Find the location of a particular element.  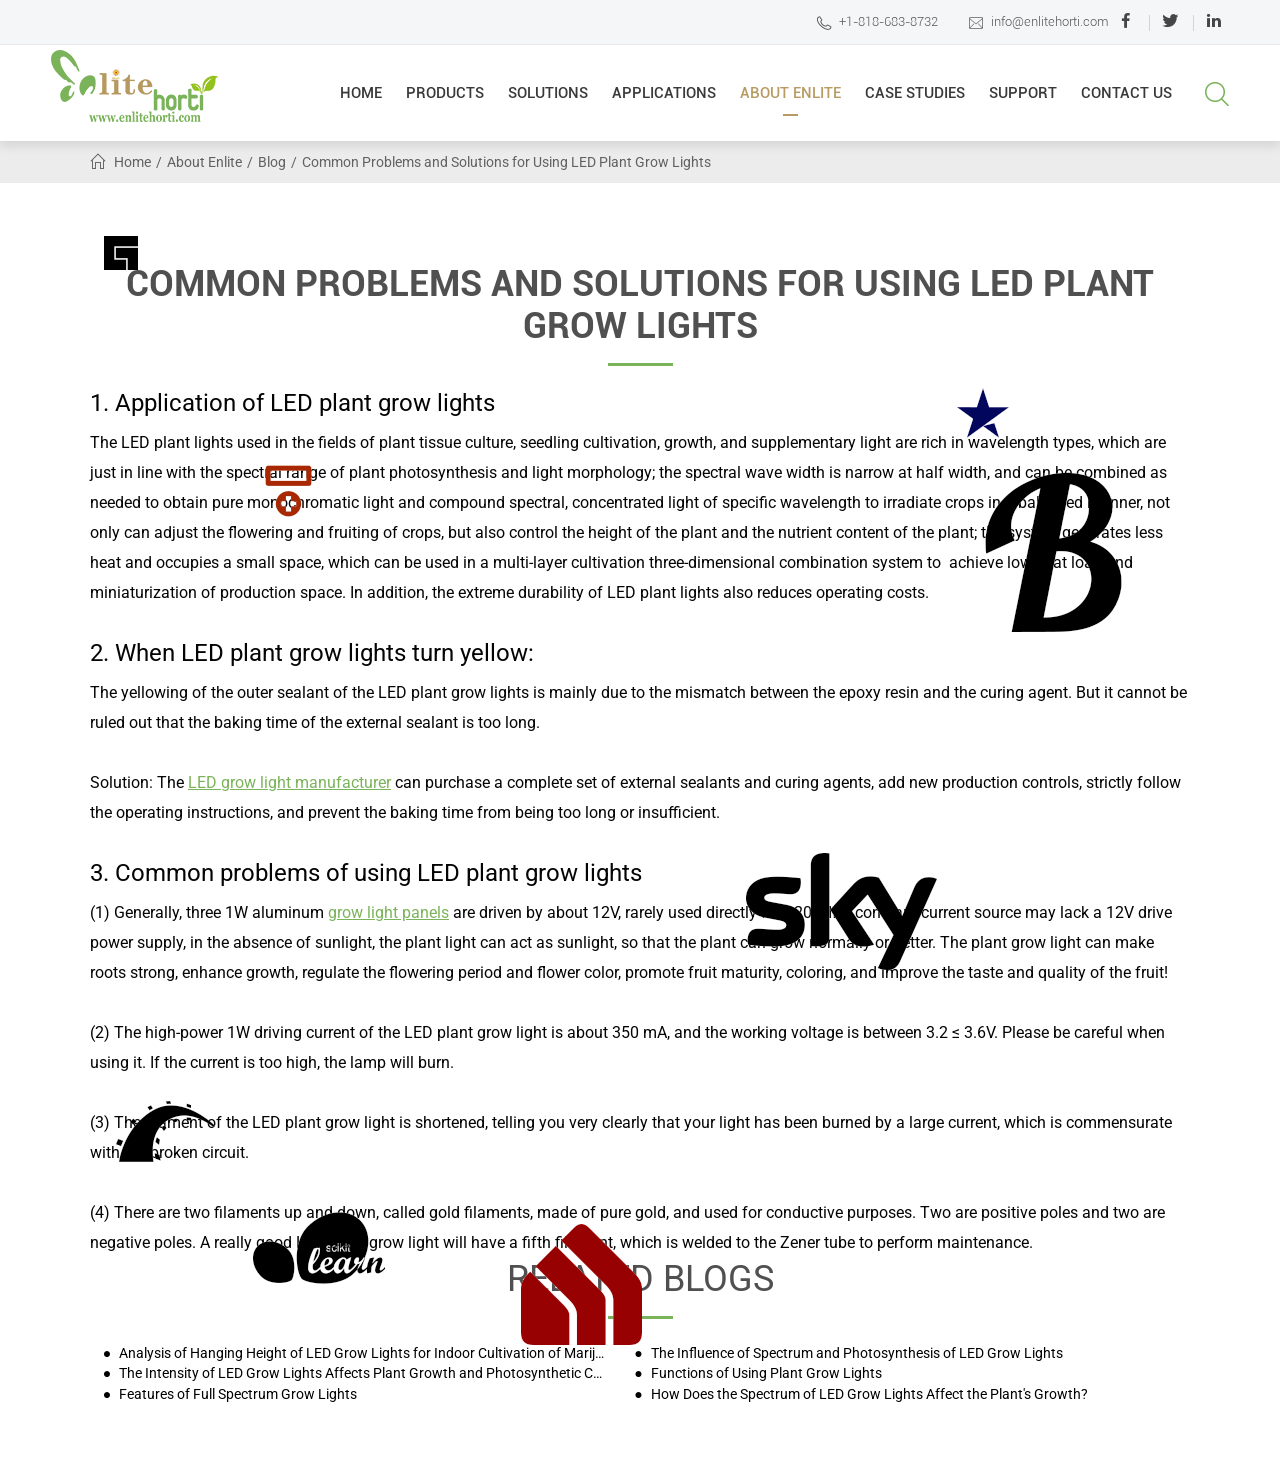

ruby on rails framework logo is located at coordinates (165, 1131).